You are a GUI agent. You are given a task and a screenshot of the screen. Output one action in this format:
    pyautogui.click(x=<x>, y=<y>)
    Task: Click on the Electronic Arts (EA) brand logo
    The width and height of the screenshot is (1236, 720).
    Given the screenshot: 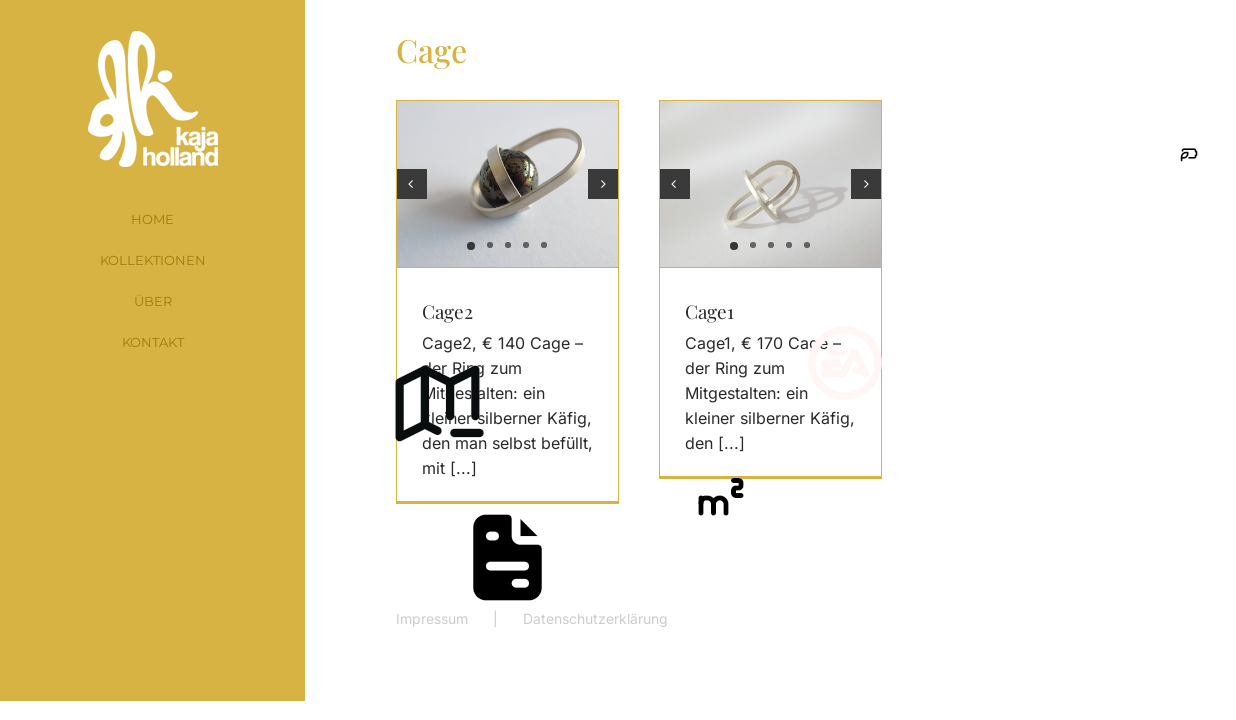 What is the action you would take?
    pyautogui.click(x=845, y=363)
    